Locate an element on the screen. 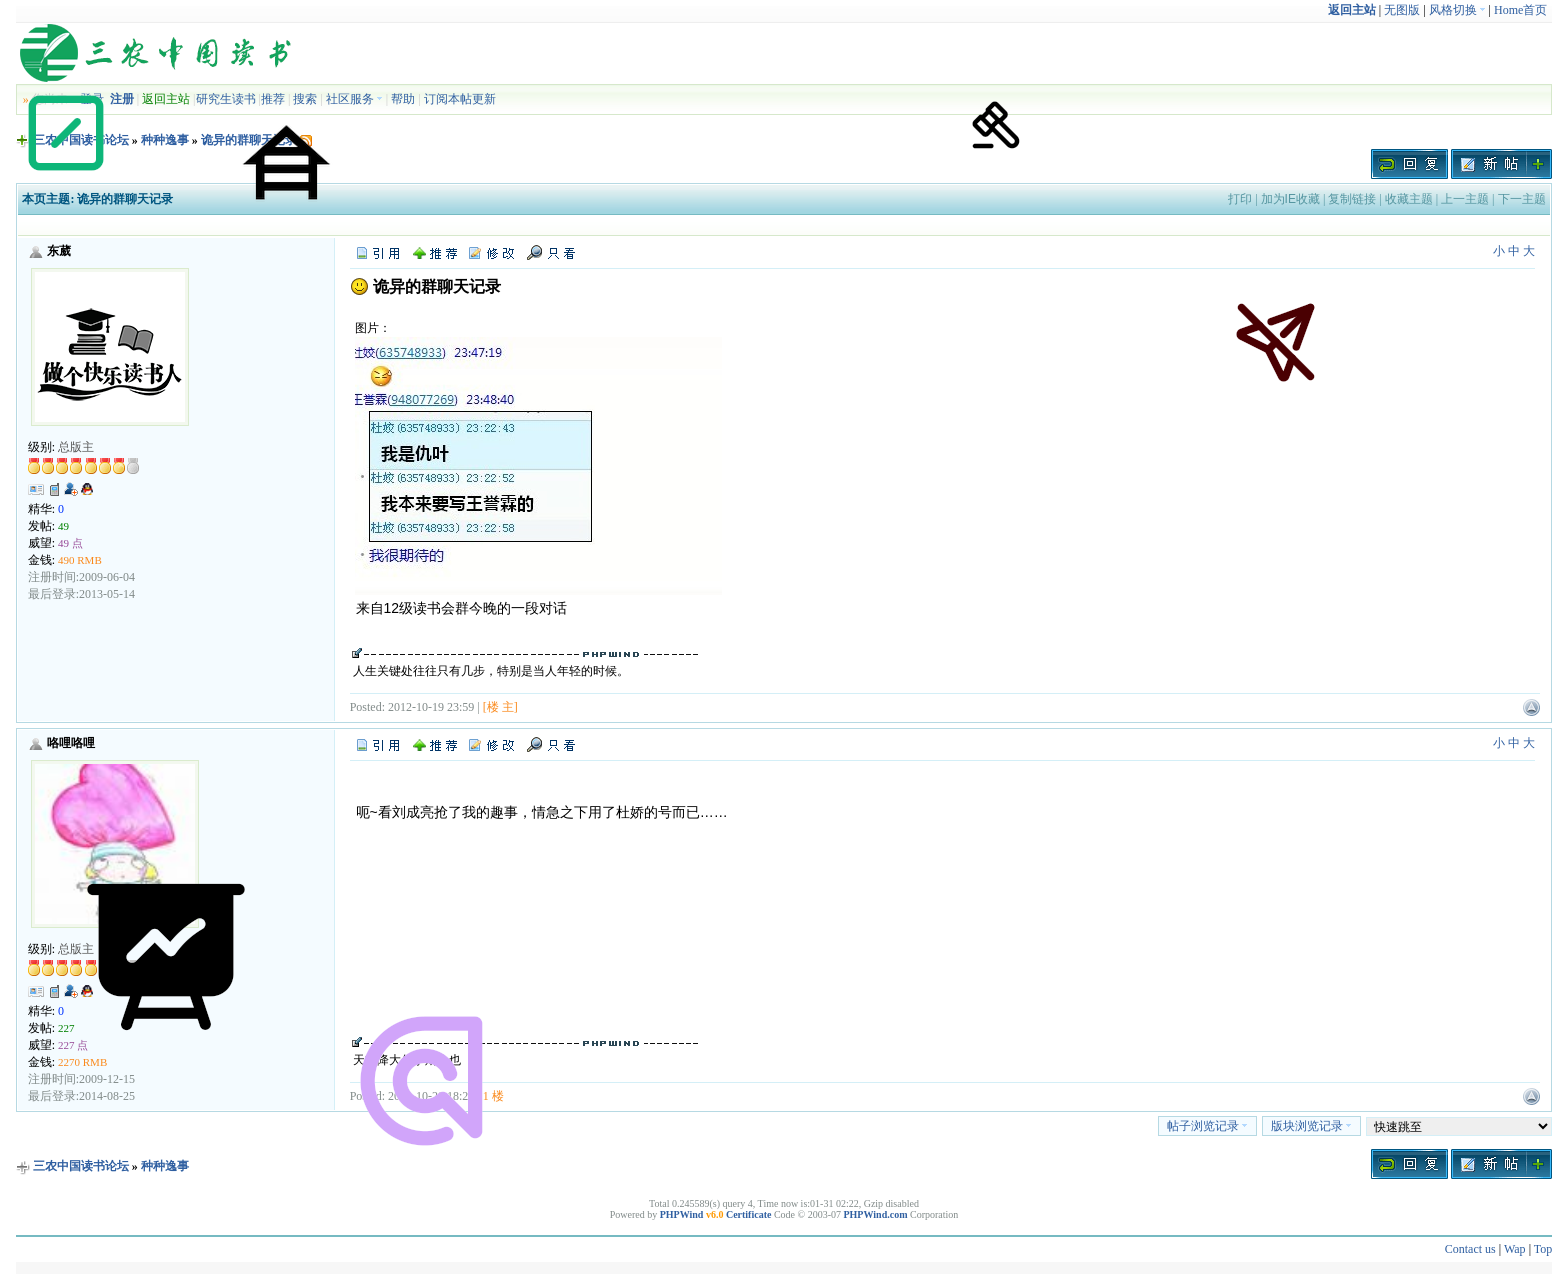 This screenshot has width=1568, height=1274. indicates a blocked or prohibited action is located at coordinates (66, 133).